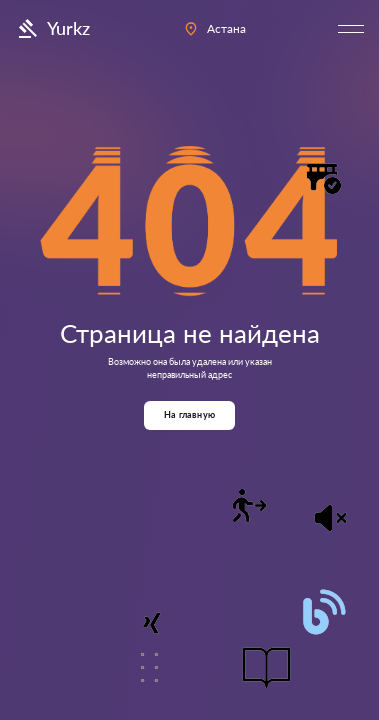  What do you see at coordinates (323, 612) in the screenshot?
I see `access blog or publishing platform` at bounding box center [323, 612].